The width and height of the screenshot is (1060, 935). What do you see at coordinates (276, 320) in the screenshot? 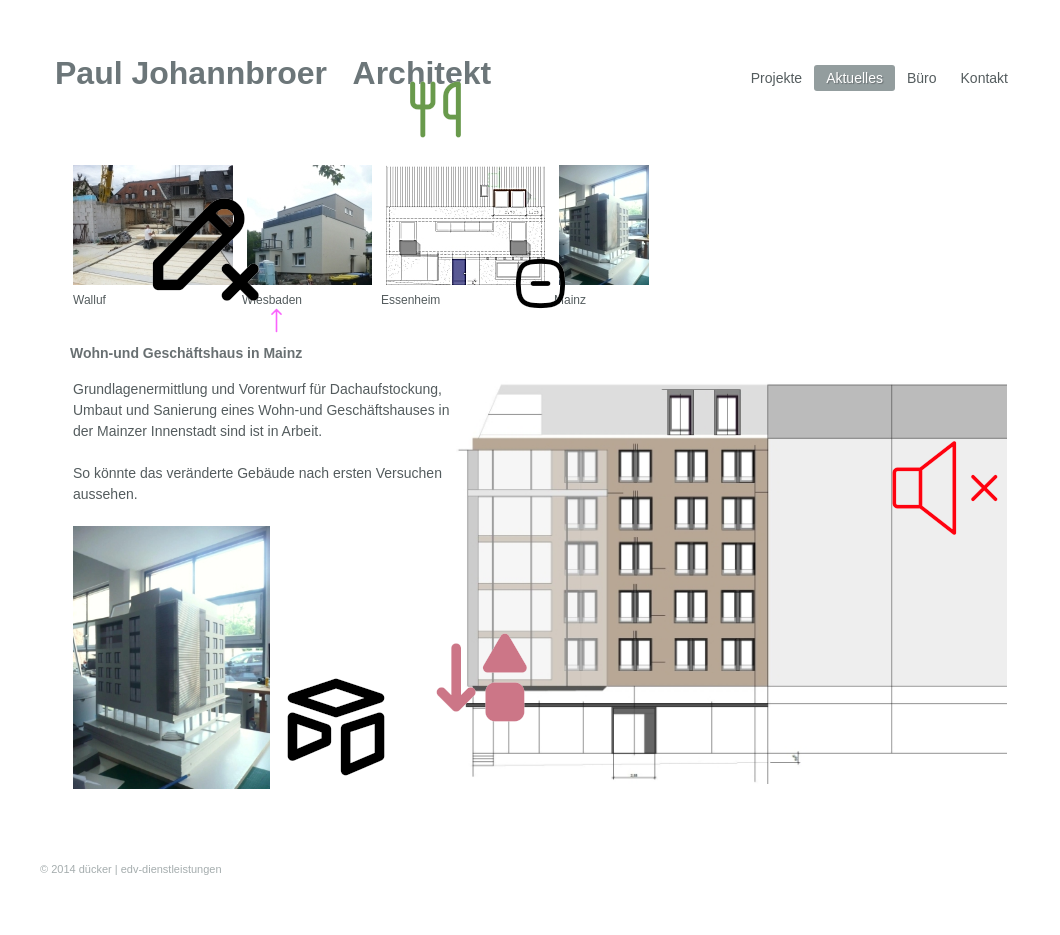
I see `scroll to top of page` at bounding box center [276, 320].